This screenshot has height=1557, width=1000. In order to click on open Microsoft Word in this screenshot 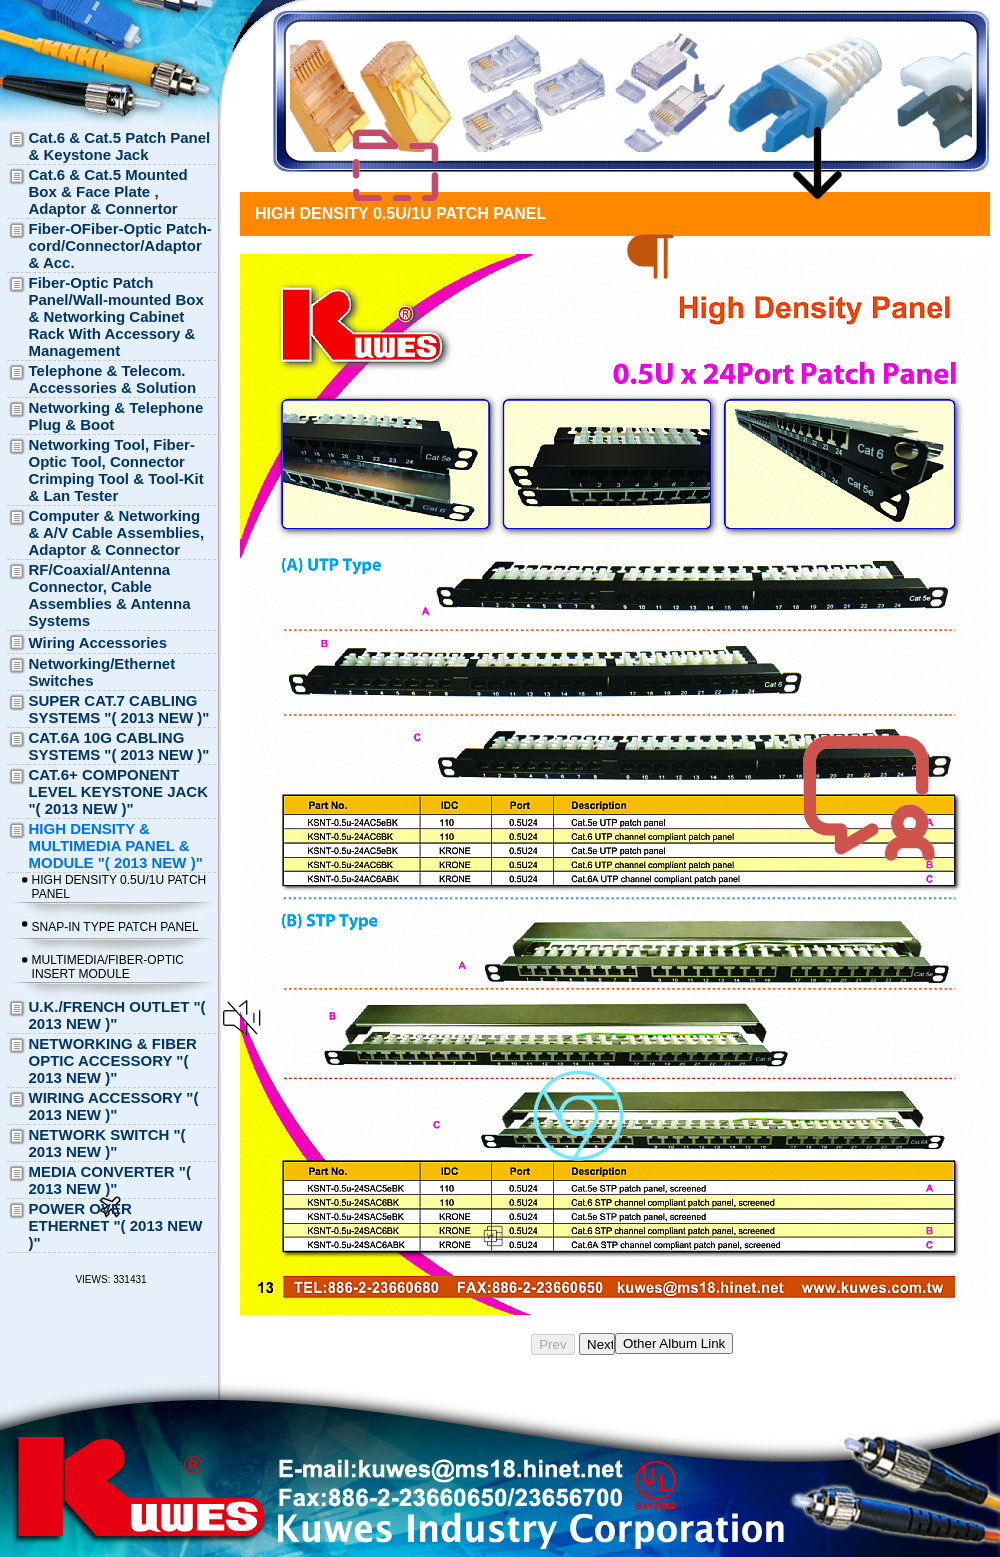, I will do `click(494, 1236)`.